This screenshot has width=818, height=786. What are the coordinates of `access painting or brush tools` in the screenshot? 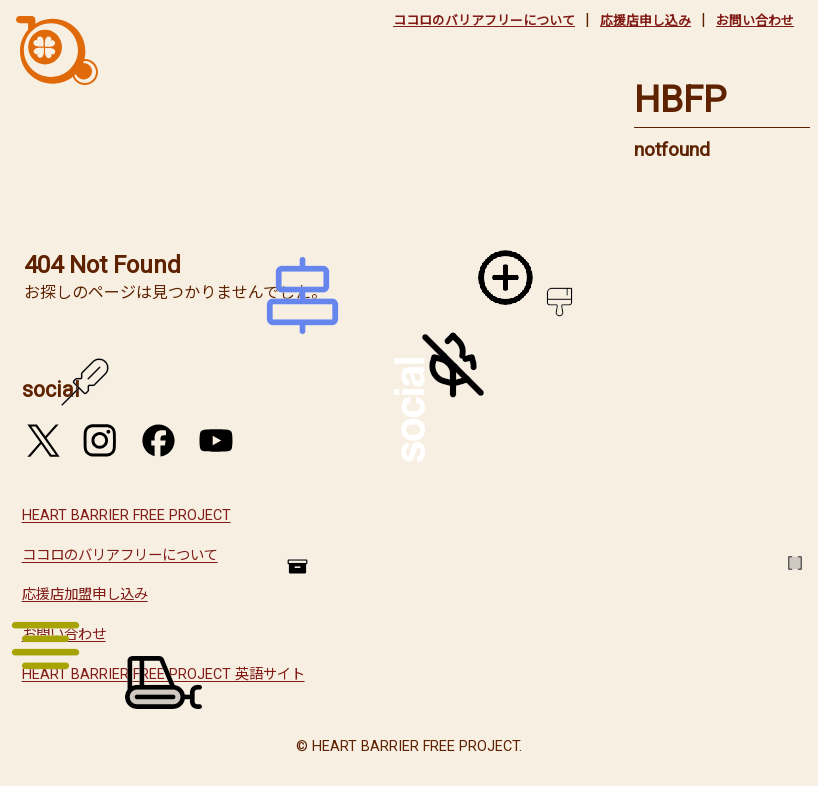 It's located at (559, 301).